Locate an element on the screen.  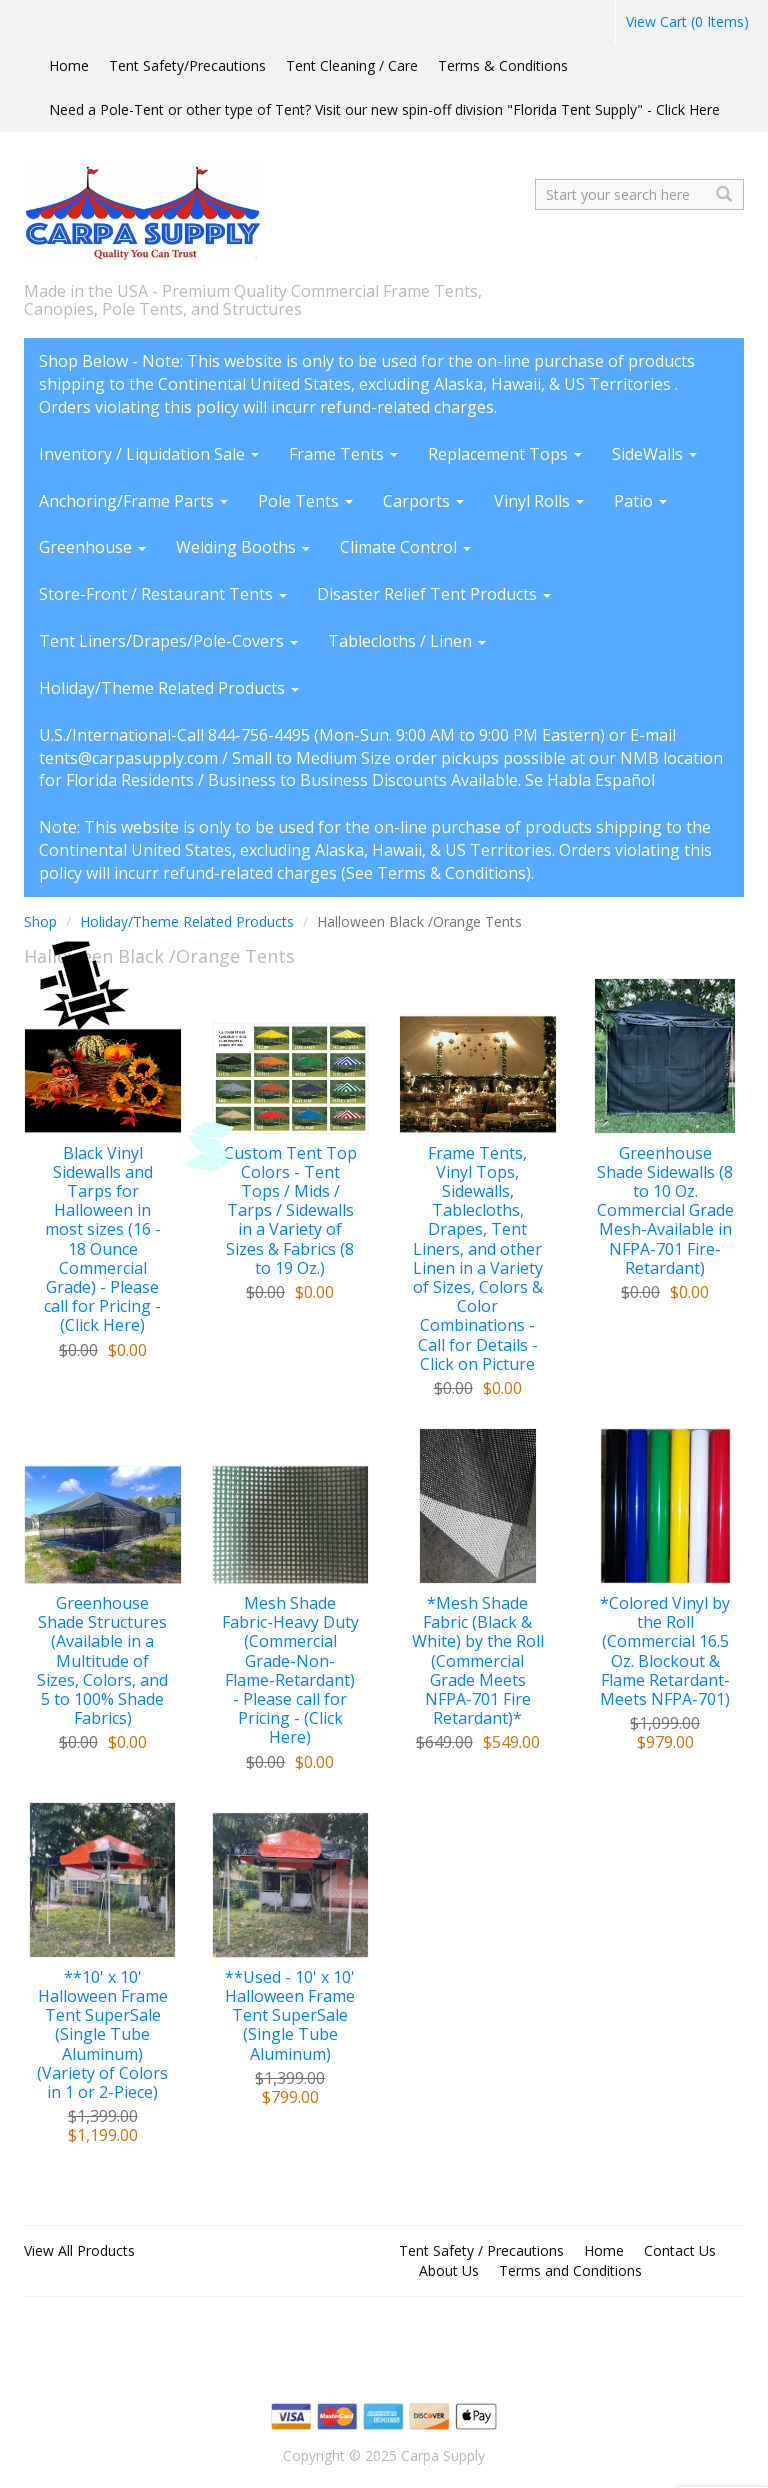
view document or note is located at coordinates (208, 1146).